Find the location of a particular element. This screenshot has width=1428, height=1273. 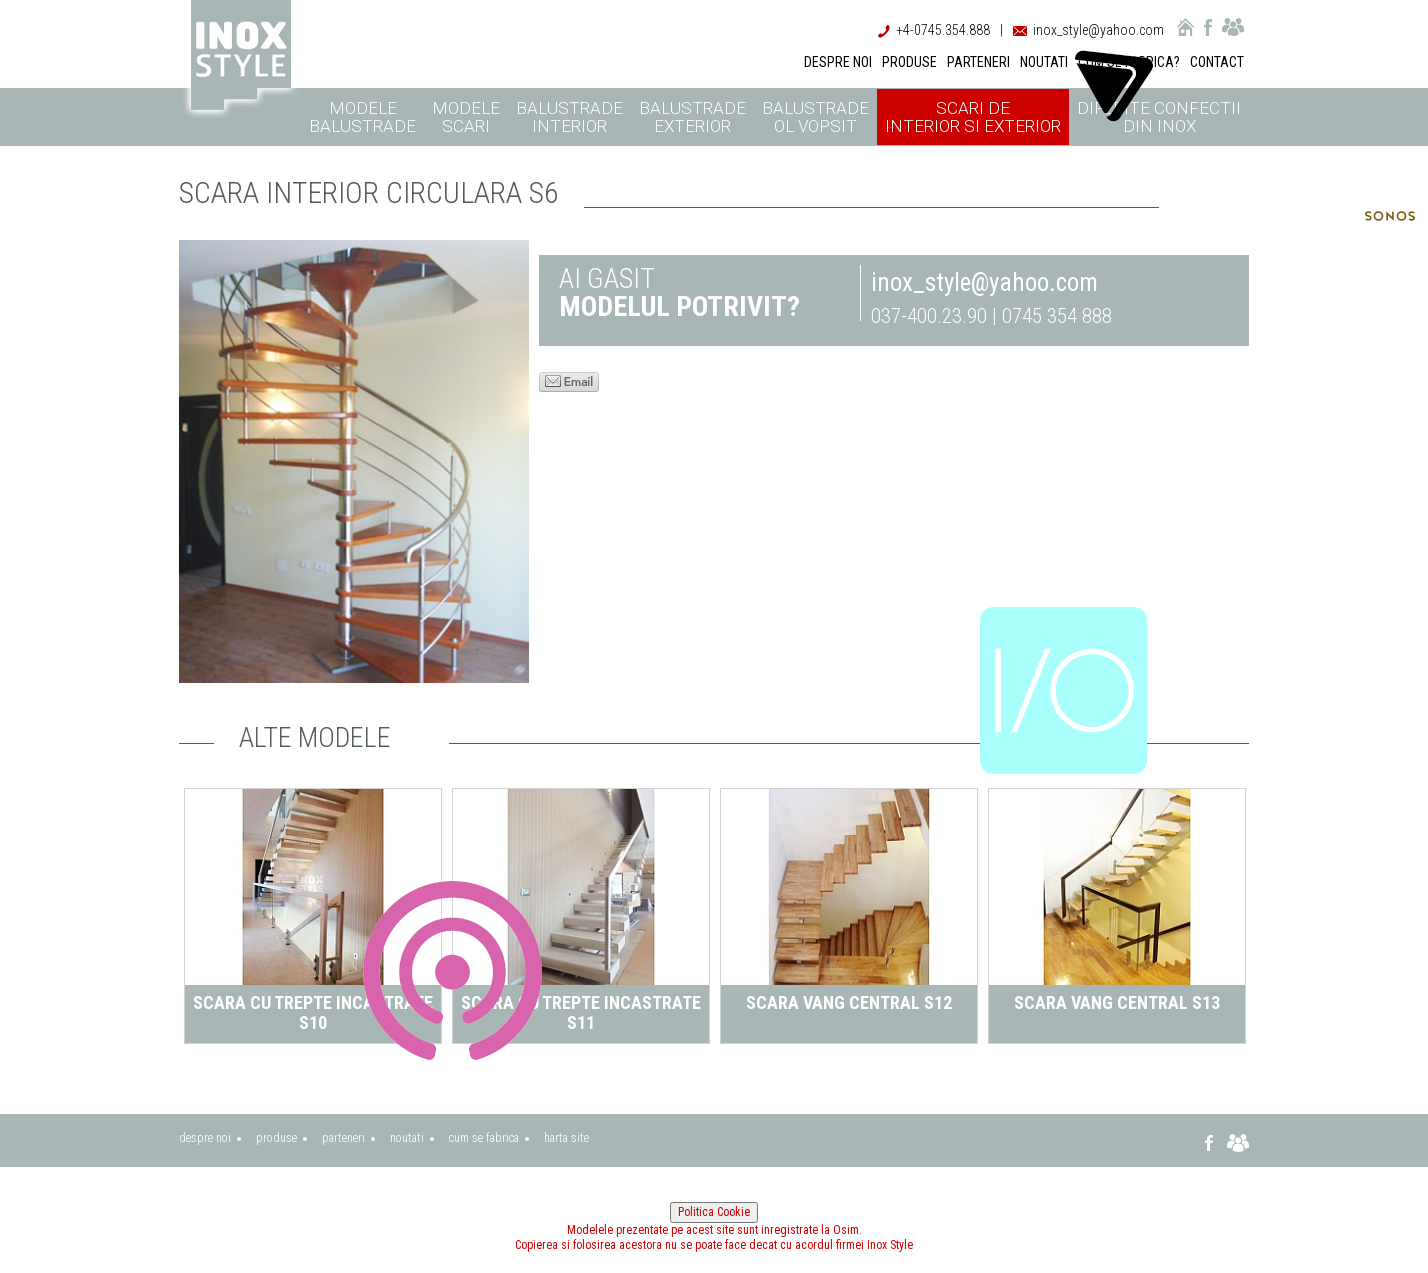

open the Sonos app is located at coordinates (1390, 216).